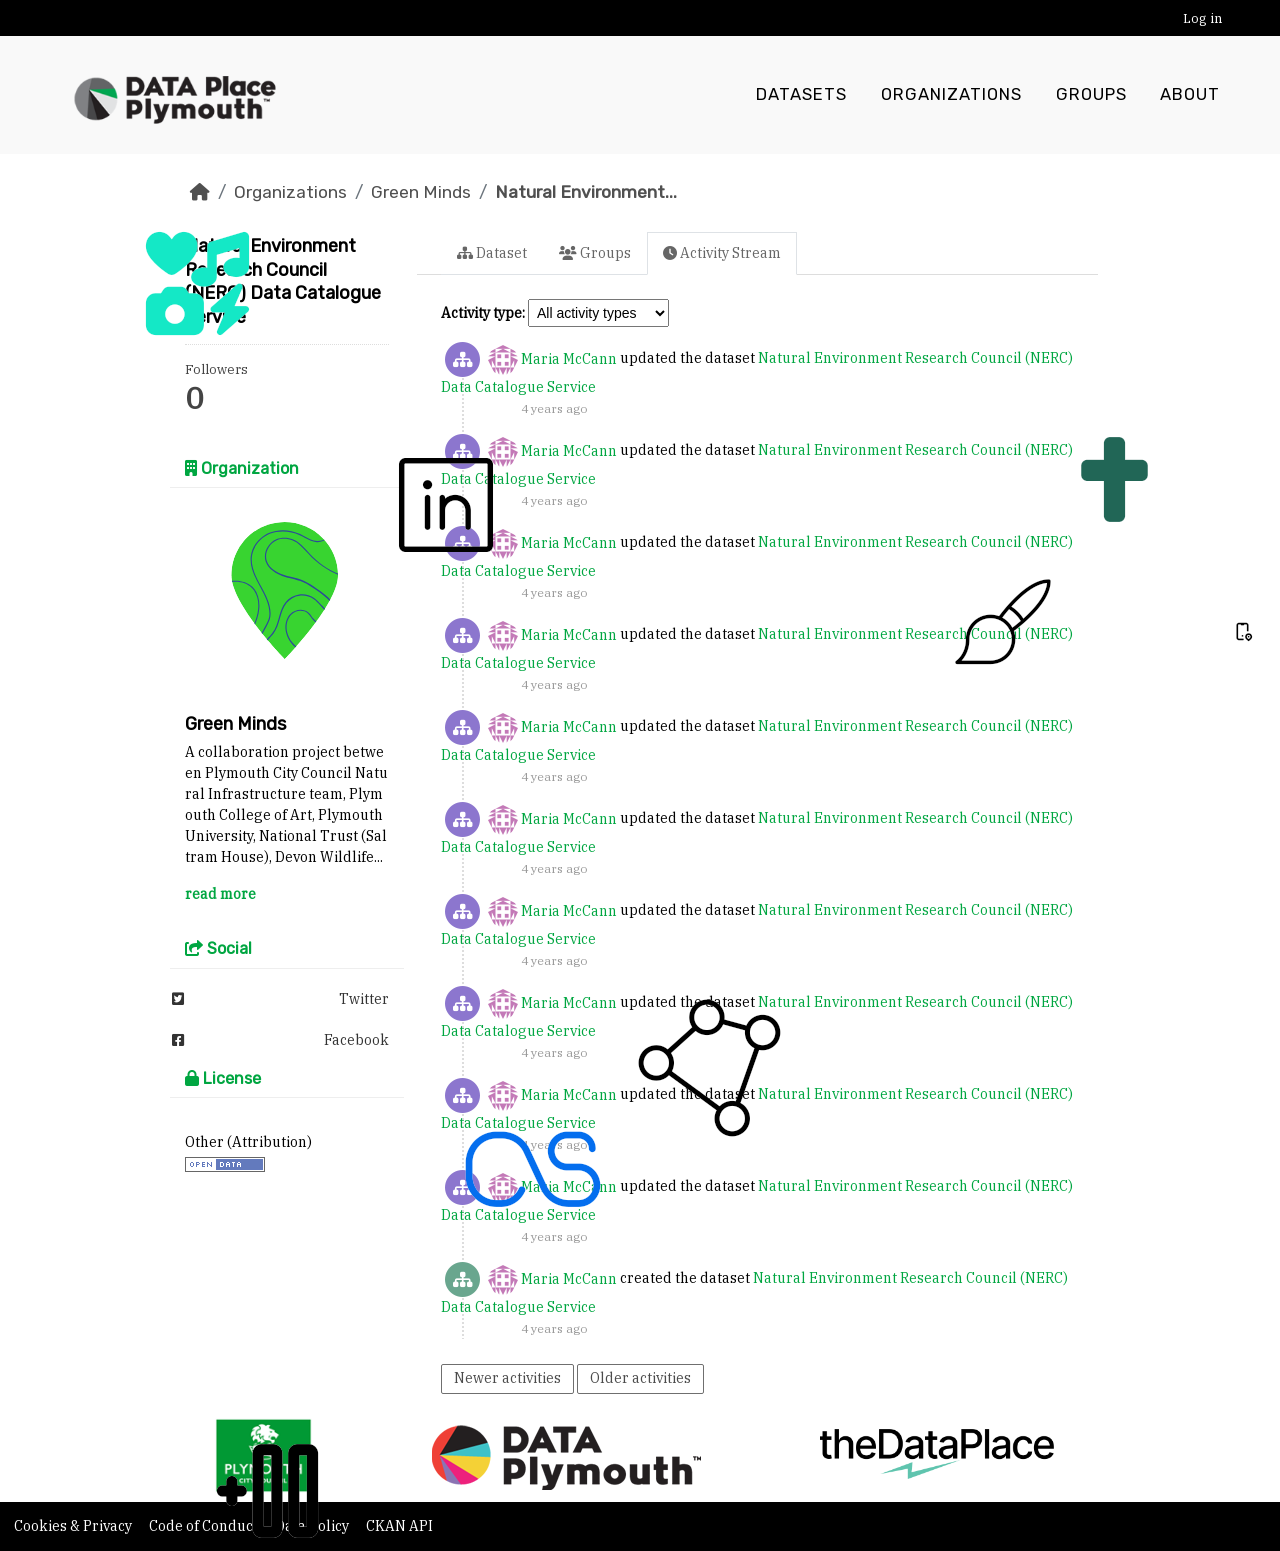 Image resolution: width=1280 pixels, height=1551 pixels. I want to click on connect to last.fm account, so click(533, 1167).